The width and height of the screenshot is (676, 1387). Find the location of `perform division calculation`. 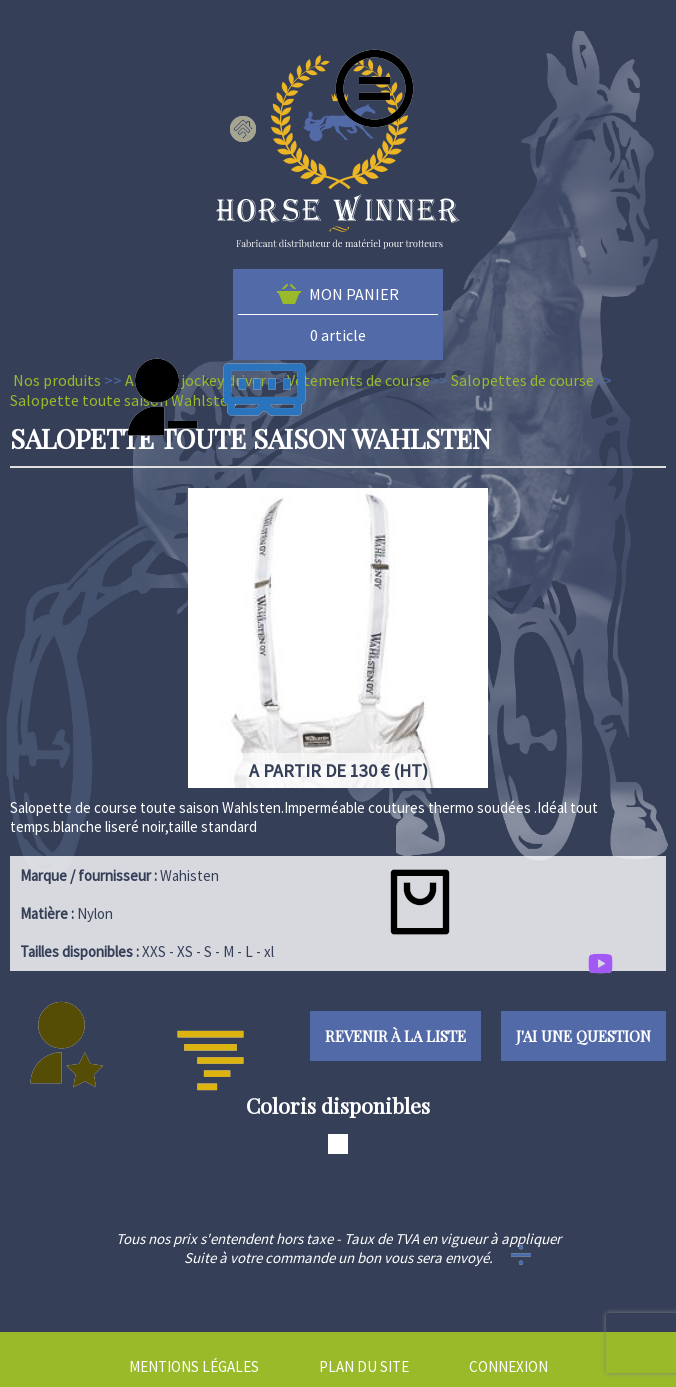

perform division calculation is located at coordinates (521, 1255).